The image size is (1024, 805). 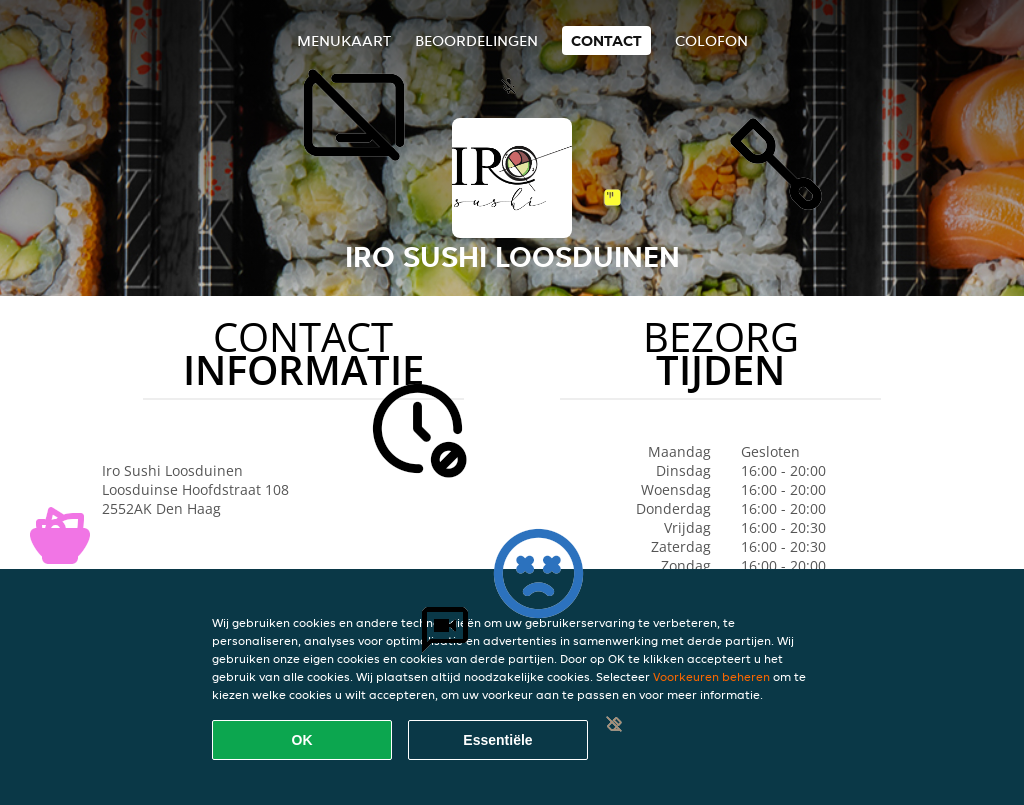 I want to click on iPad is disconnected or unavailable, so click(x=354, y=115).